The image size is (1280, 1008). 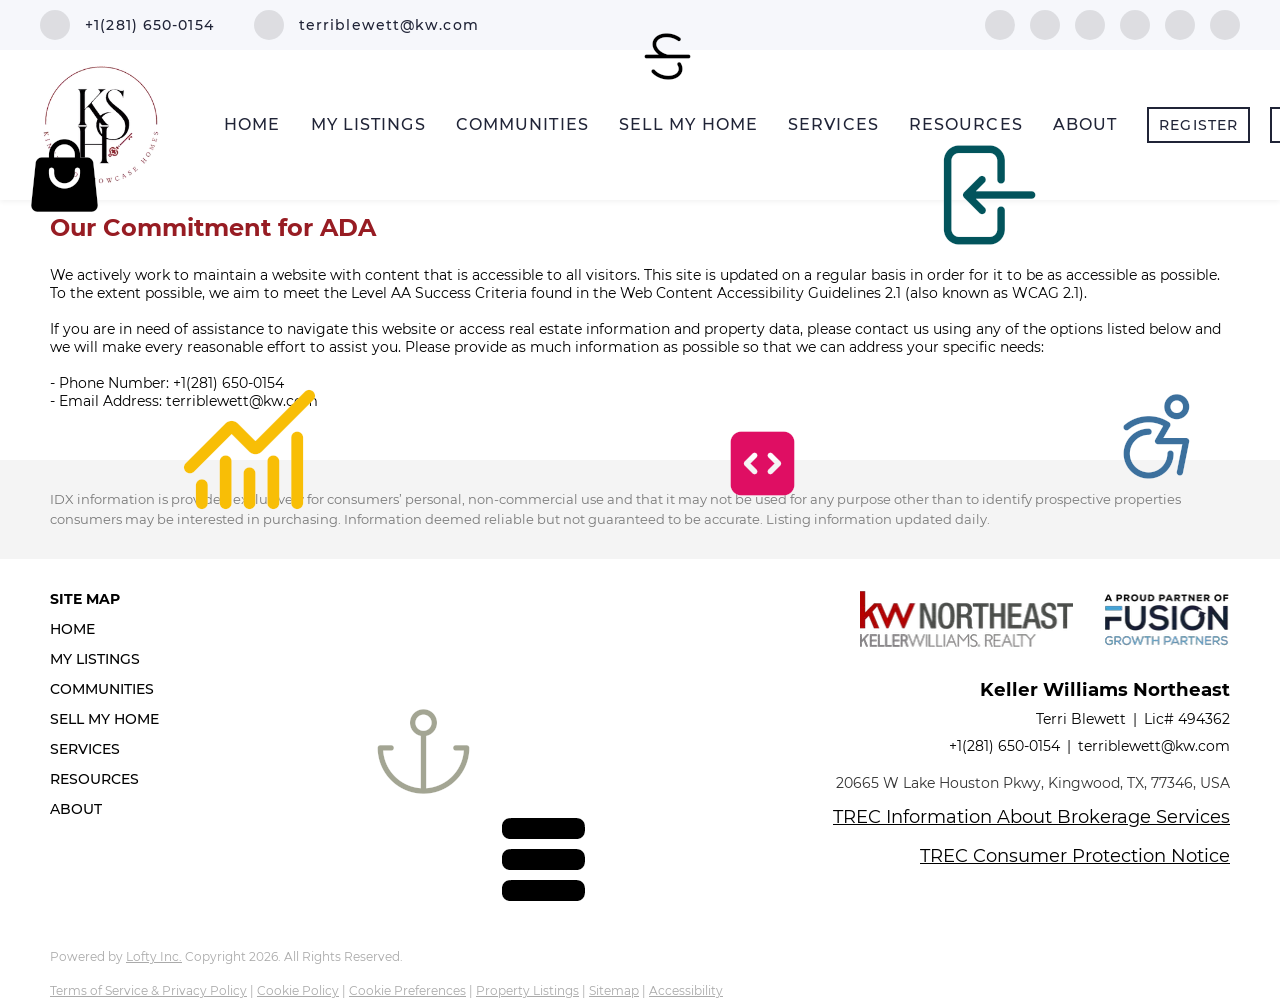 What do you see at coordinates (762, 463) in the screenshot?
I see `view or edit source code` at bounding box center [762, 463].